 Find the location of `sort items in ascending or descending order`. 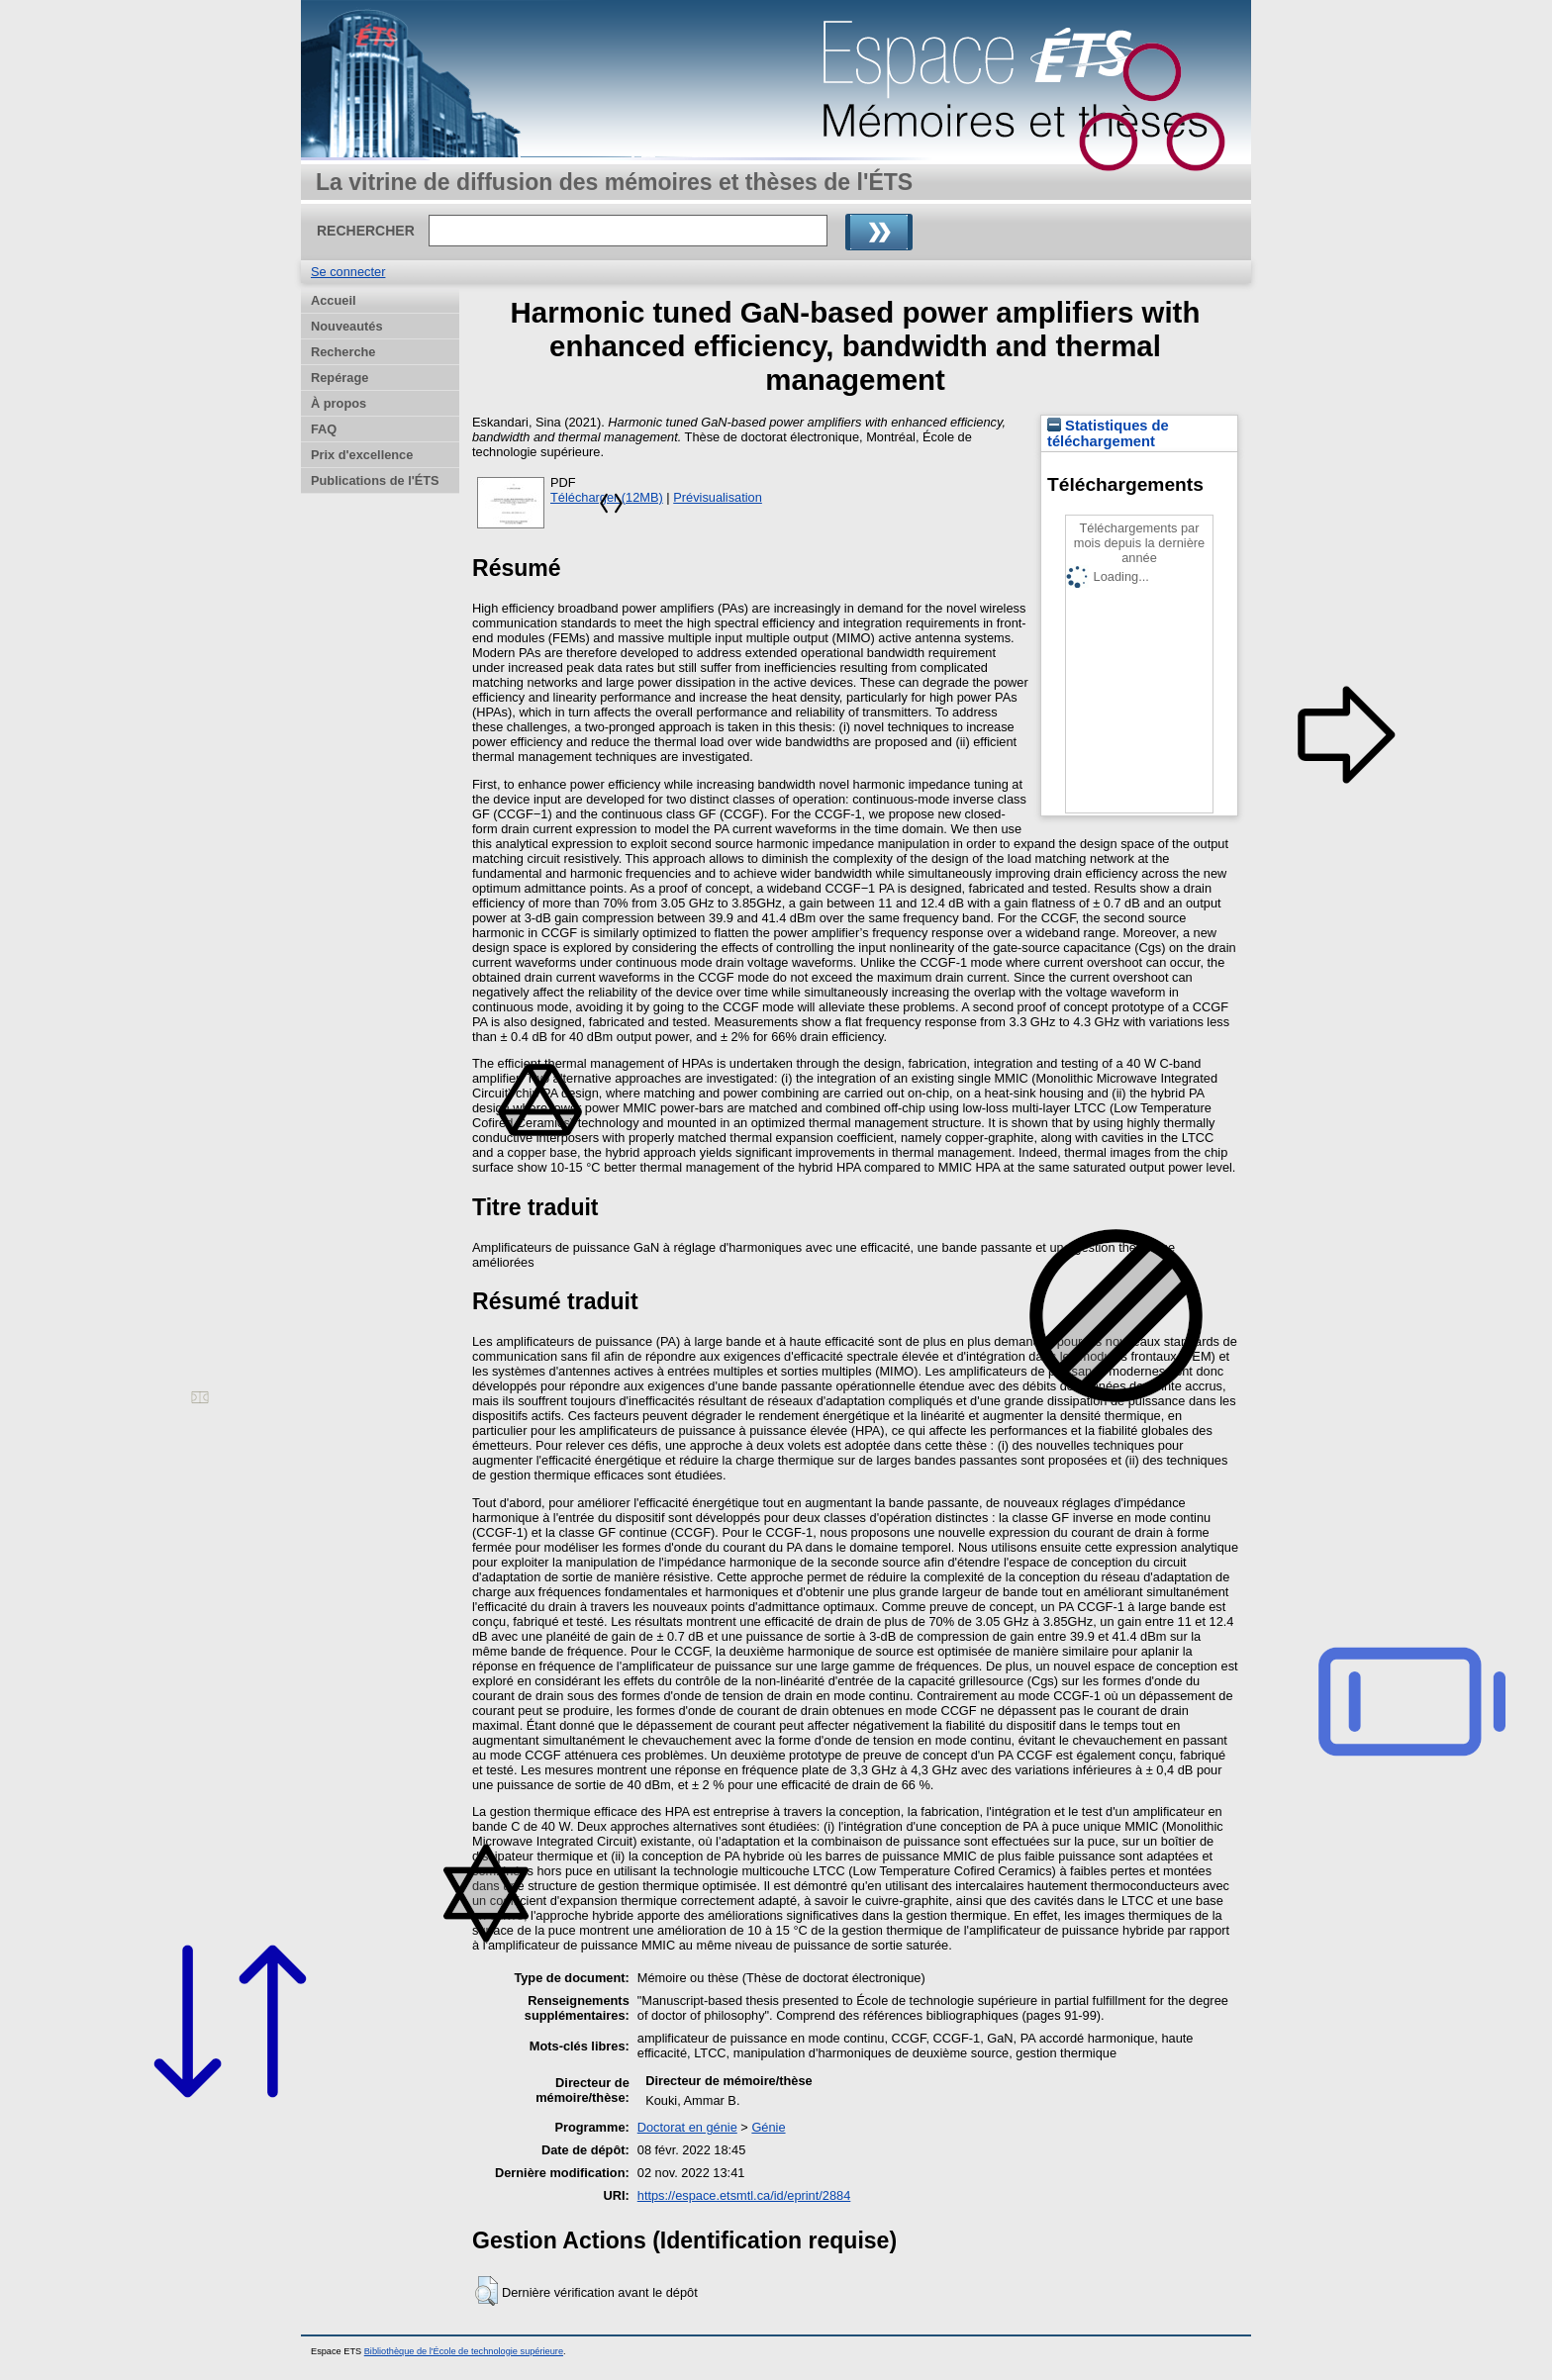

sort items in ascending or descending order is located at coordinates (230, 2021).